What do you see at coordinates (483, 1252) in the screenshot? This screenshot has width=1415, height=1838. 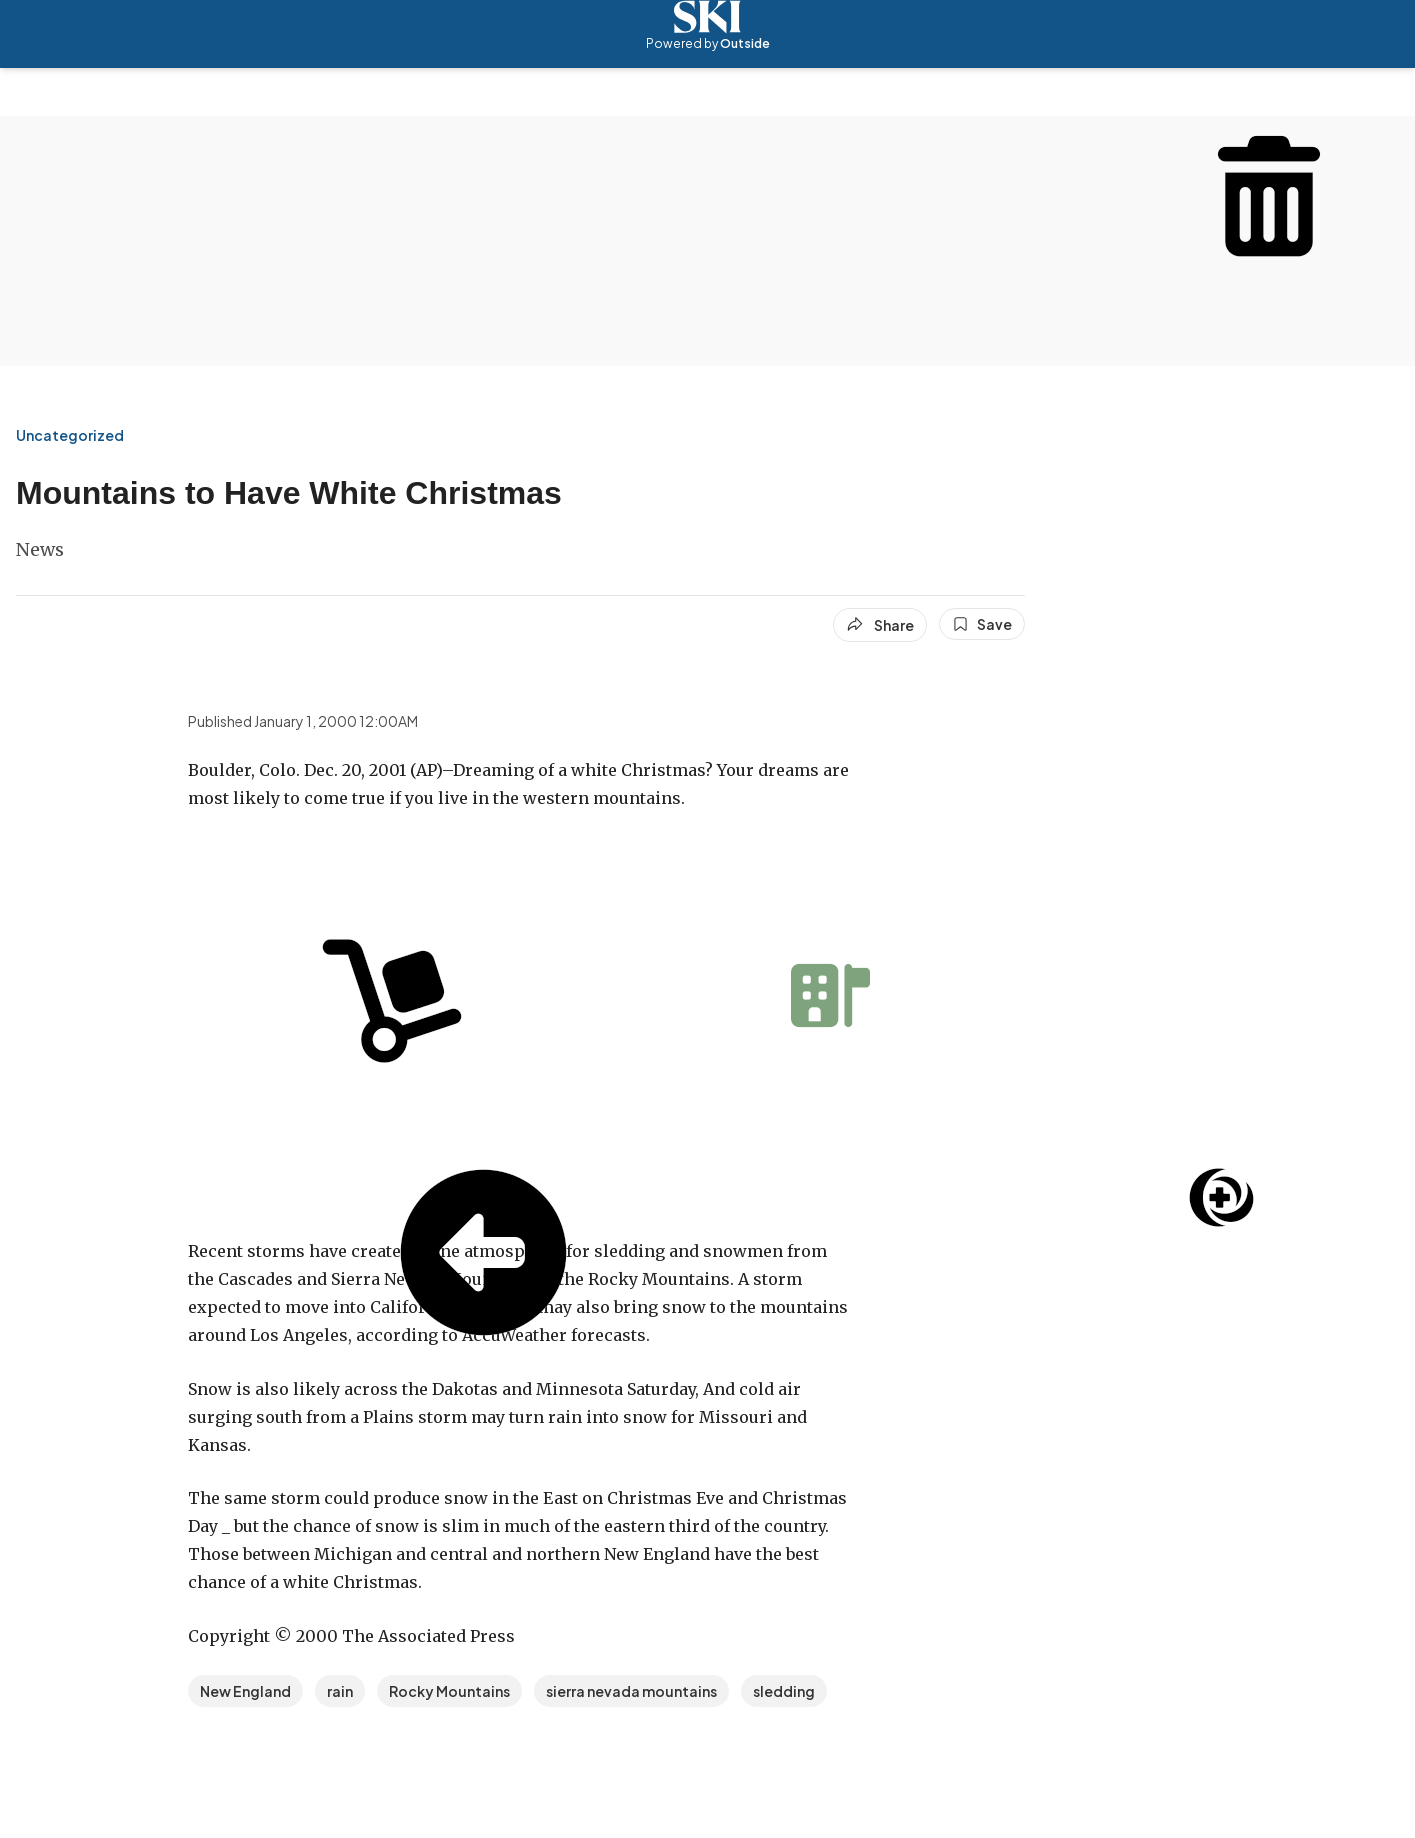 I see `go back to the previous screen` at bounding box center [483, 1252].